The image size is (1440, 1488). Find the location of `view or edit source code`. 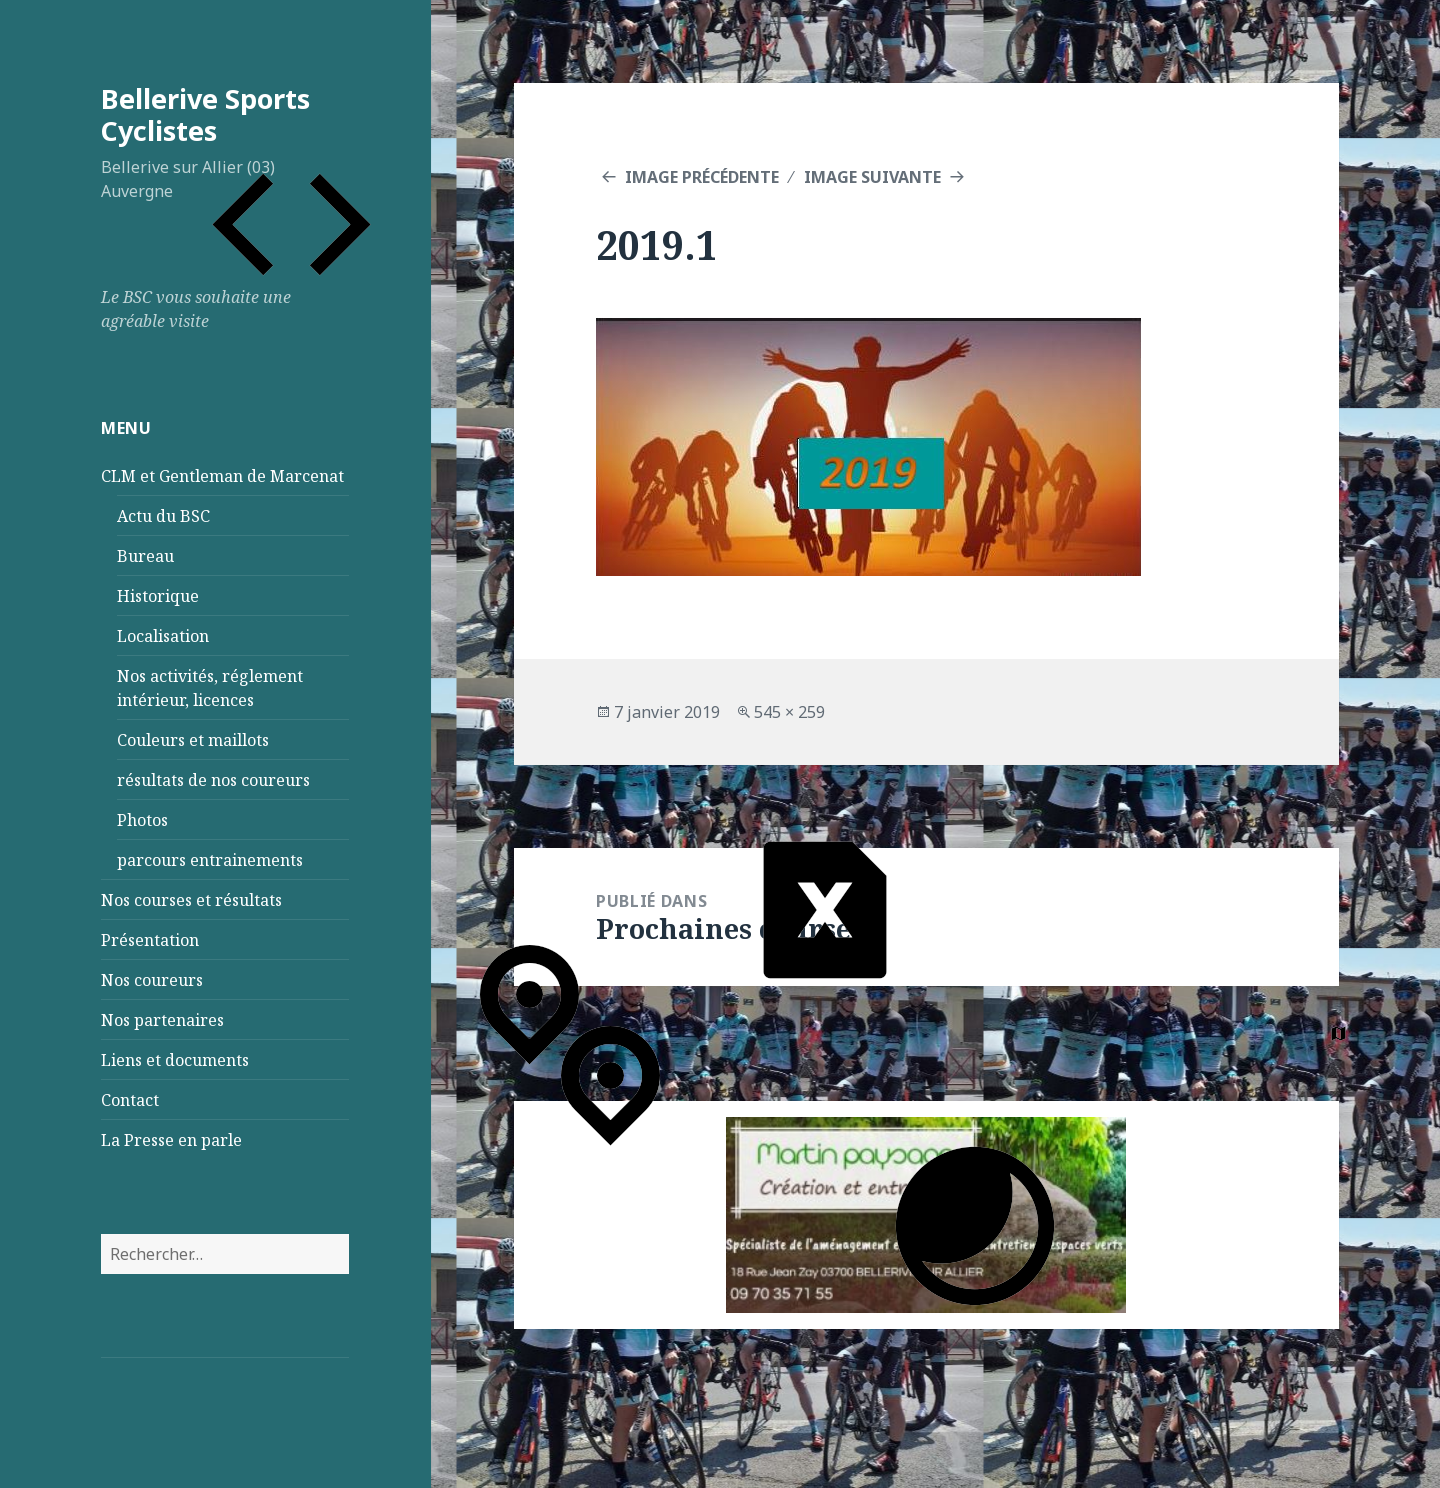

view or edit source code is located at coordinates (291, 224).